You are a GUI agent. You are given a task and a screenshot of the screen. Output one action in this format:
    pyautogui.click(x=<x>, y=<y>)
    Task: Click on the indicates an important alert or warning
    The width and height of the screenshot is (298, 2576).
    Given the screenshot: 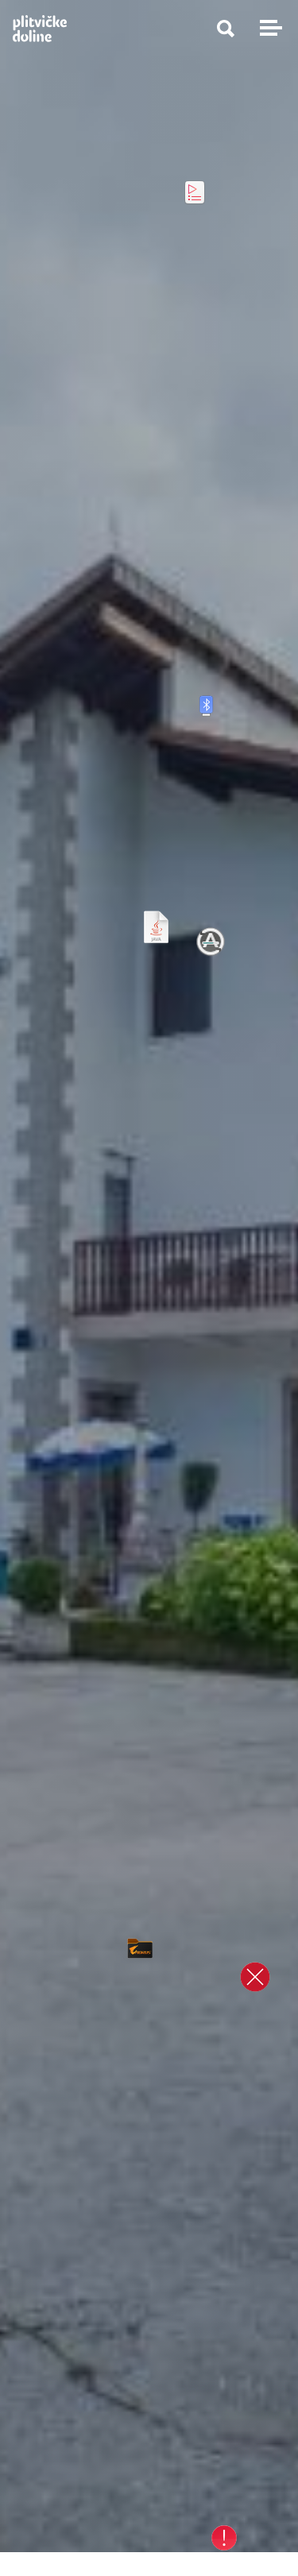 What is the action you would take?
    pyautogui.click(x=224, y=2538)
    